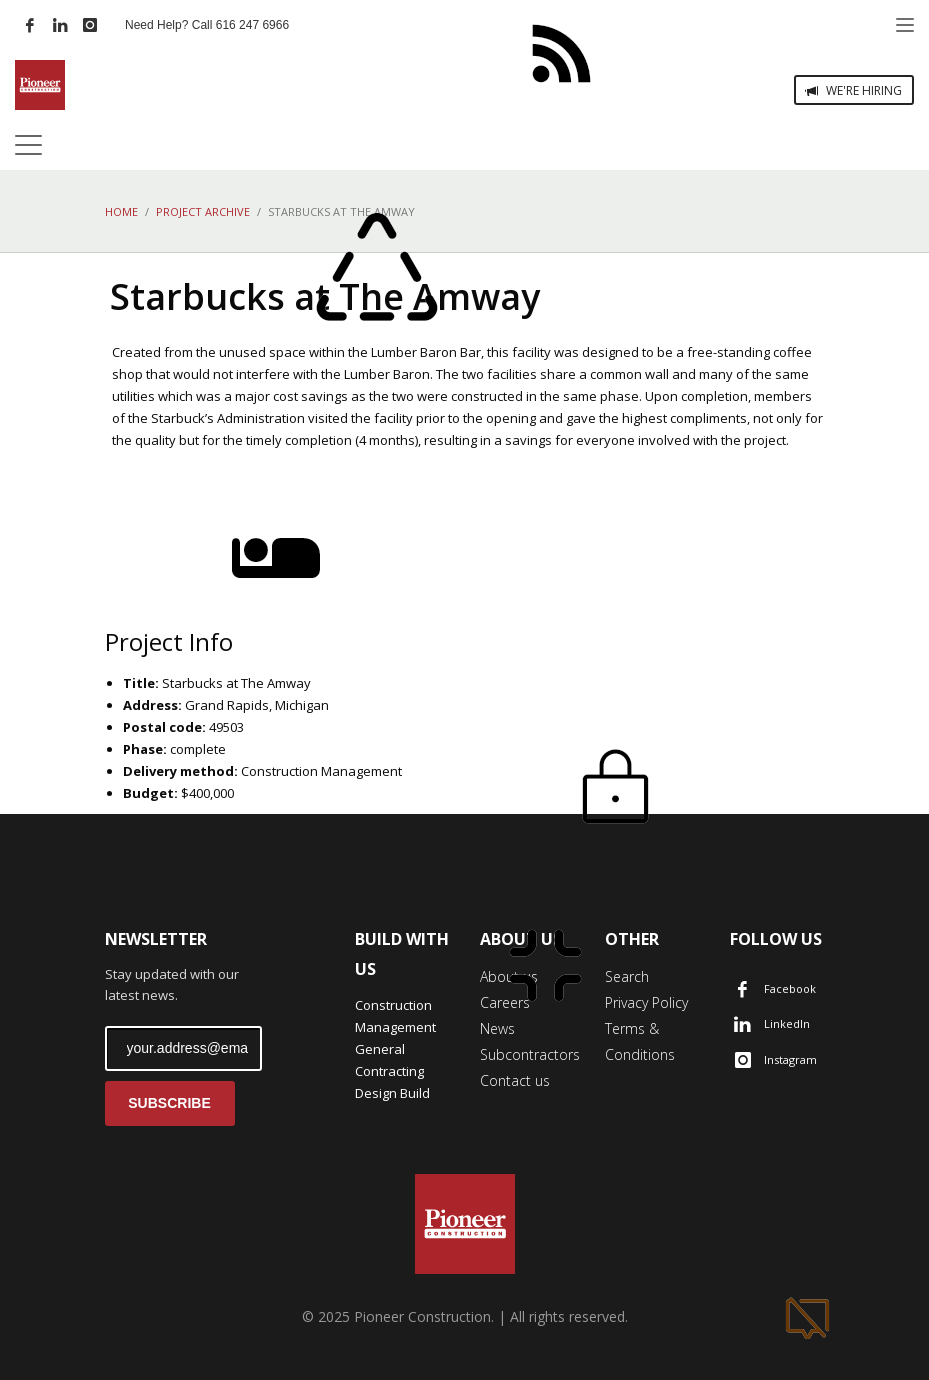 This screenshot has height=1380, width=929. What do you see at coordinates (377, 269) in the screenshot?
I see `indicates a draft or incomplete state` at bounding box center [377, 269].